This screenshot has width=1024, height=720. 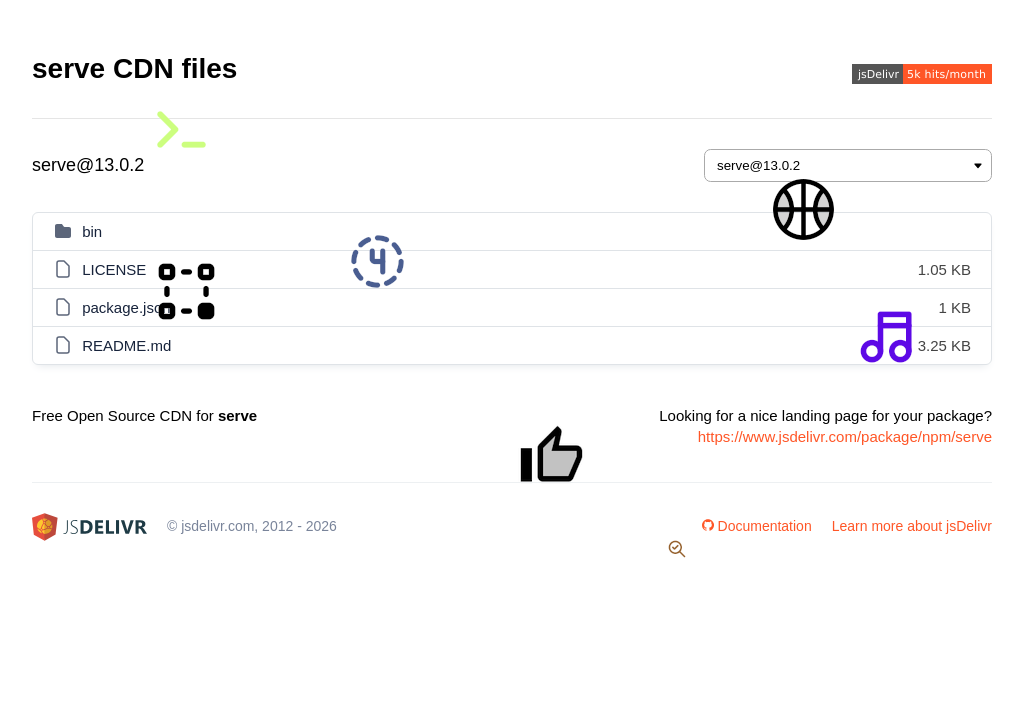 I want to click on step 4 in a multi-step process, so click(x=377, y=261).